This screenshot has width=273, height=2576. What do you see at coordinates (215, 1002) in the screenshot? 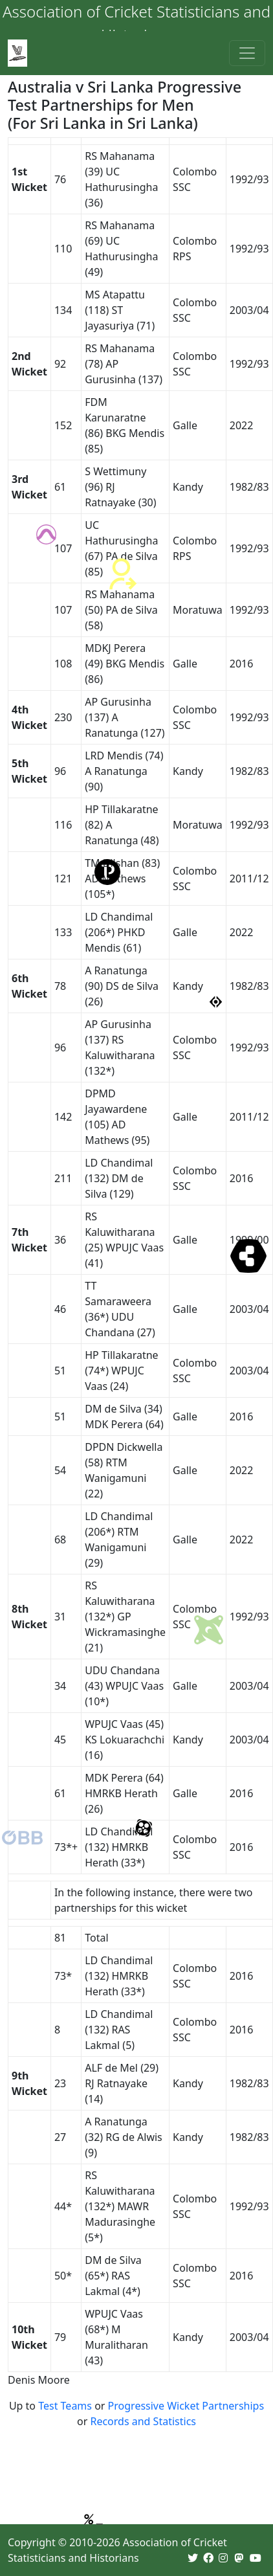
I see `codestream logo` at bounding box center [215, 1002].